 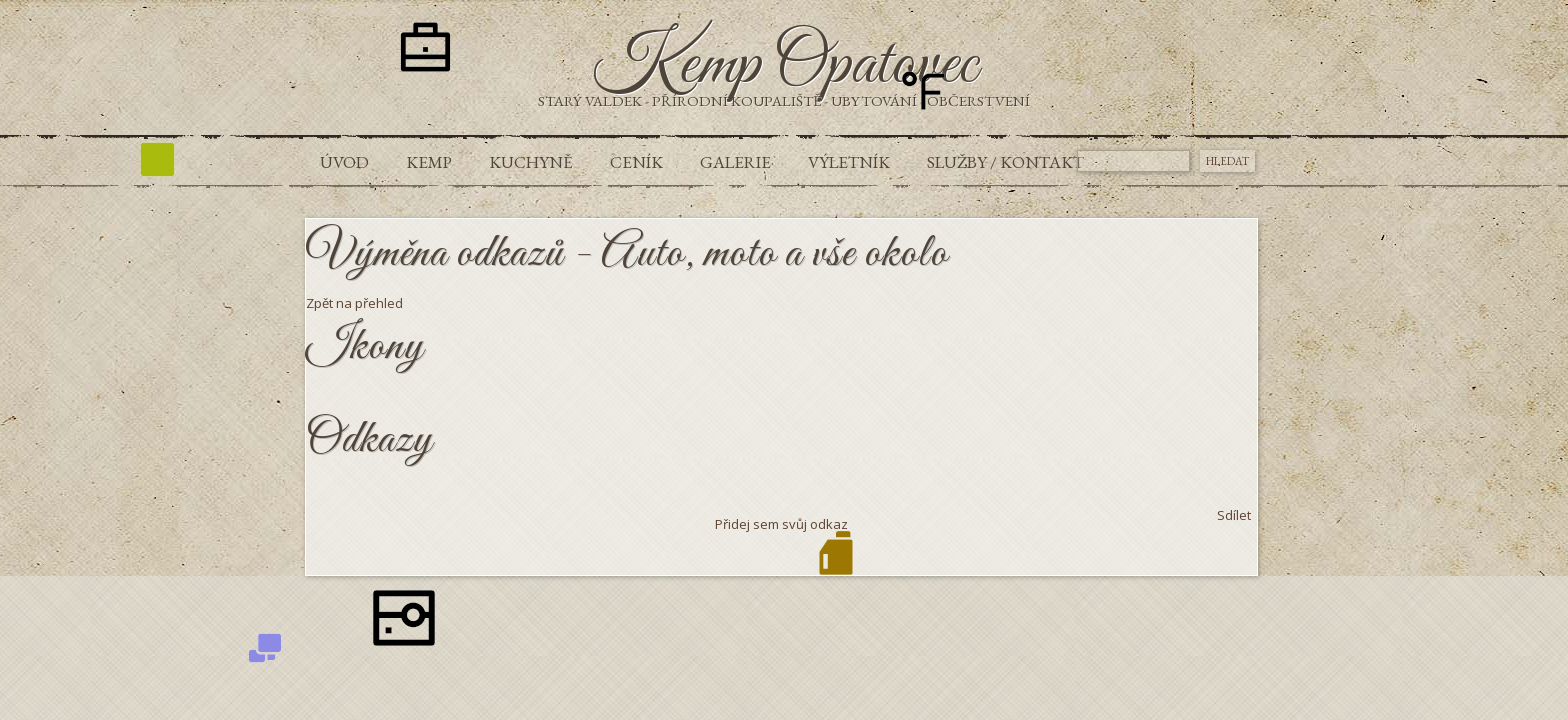 What do you see at coordinates (836, 554) in the screenshot?
I see `find nearby gas stations` at bounding box center [836, 554].